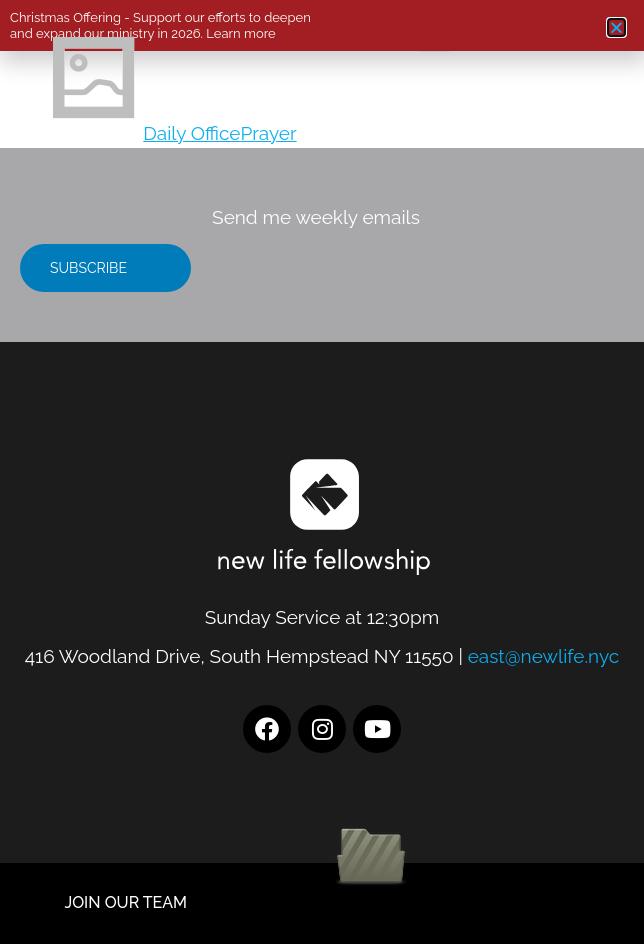 This screenshot has height=944, width=644. What do you see at coordinates (93, 77) in the screenshot?
I see `generic image file type indicator` at bounding box center [93, 77].